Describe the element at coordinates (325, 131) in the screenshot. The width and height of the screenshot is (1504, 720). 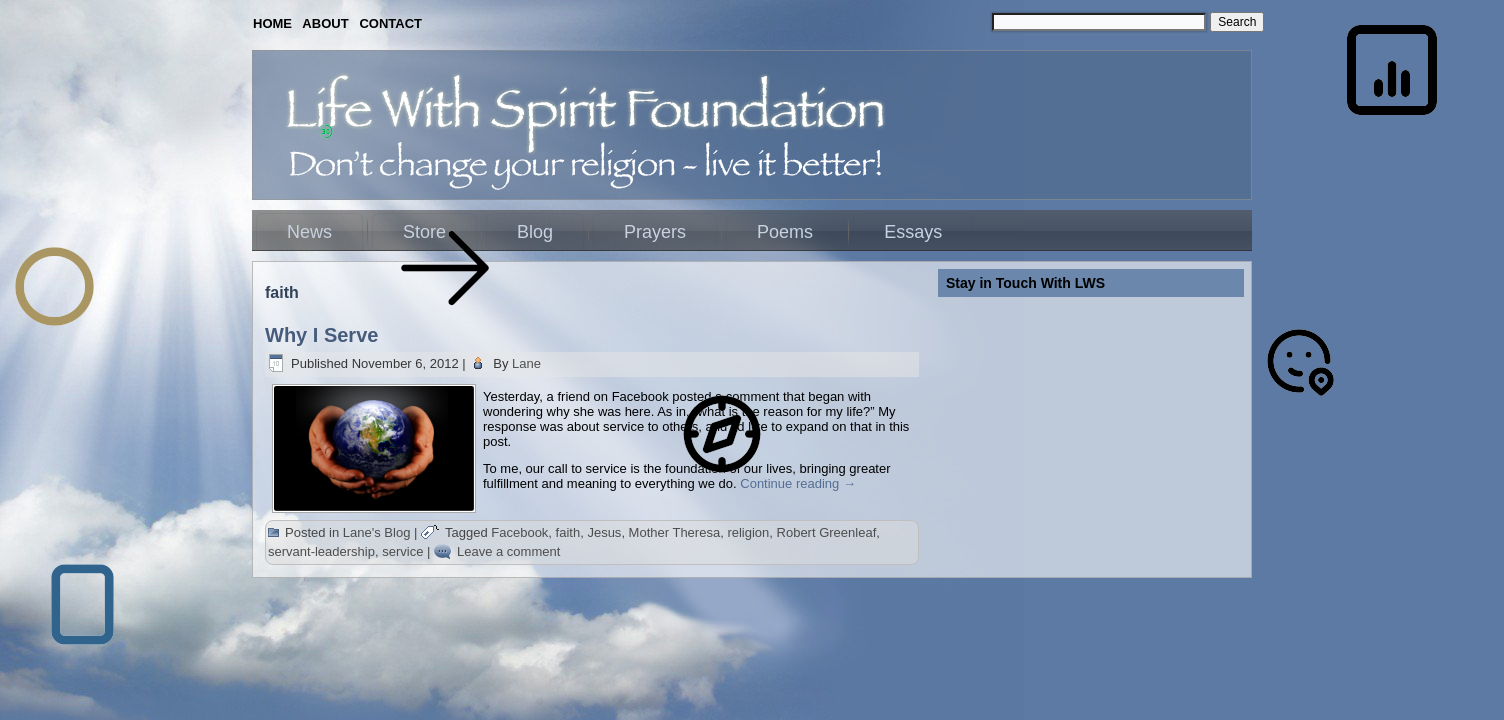
I see `set timer for 30 seconds or minutes` at that location.